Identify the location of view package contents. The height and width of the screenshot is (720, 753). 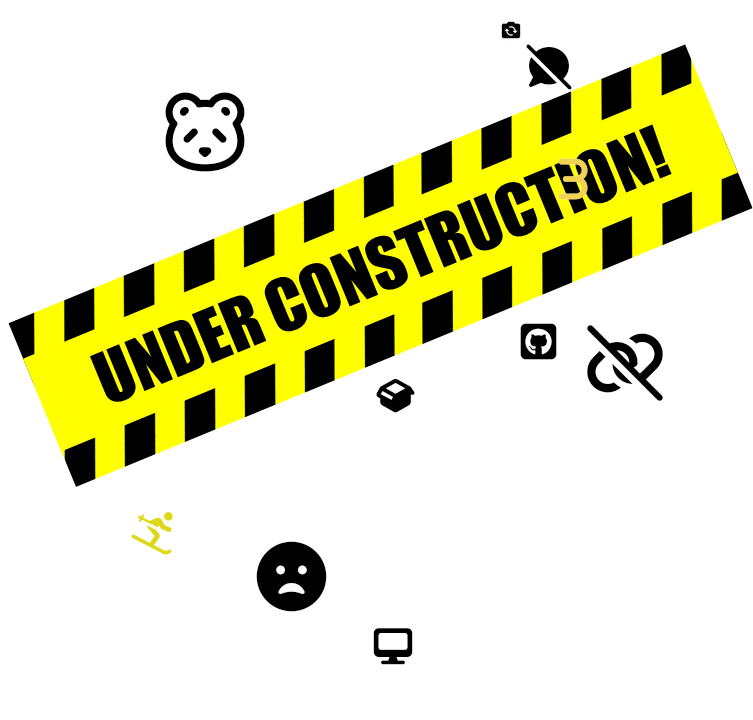
(395, 395).